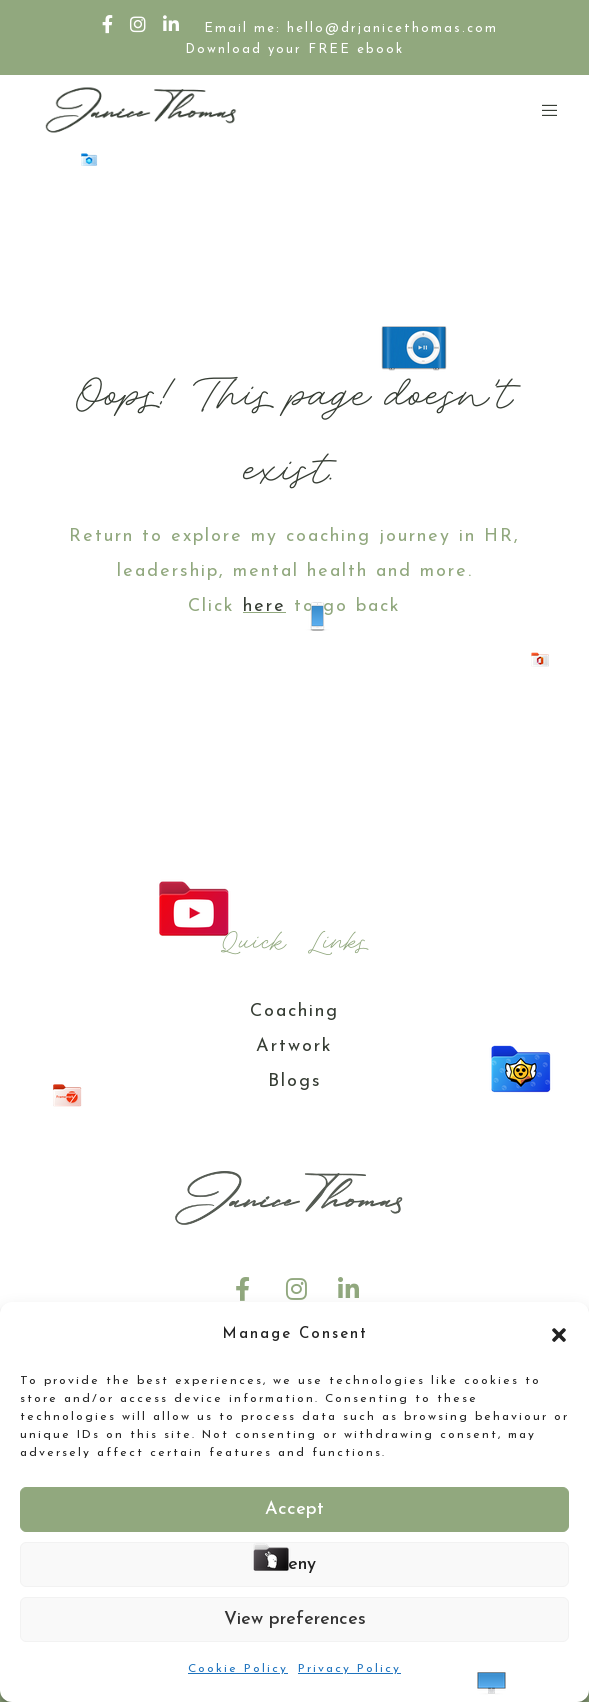  I want to click on open framework7 project folder, so click(67, 1096).